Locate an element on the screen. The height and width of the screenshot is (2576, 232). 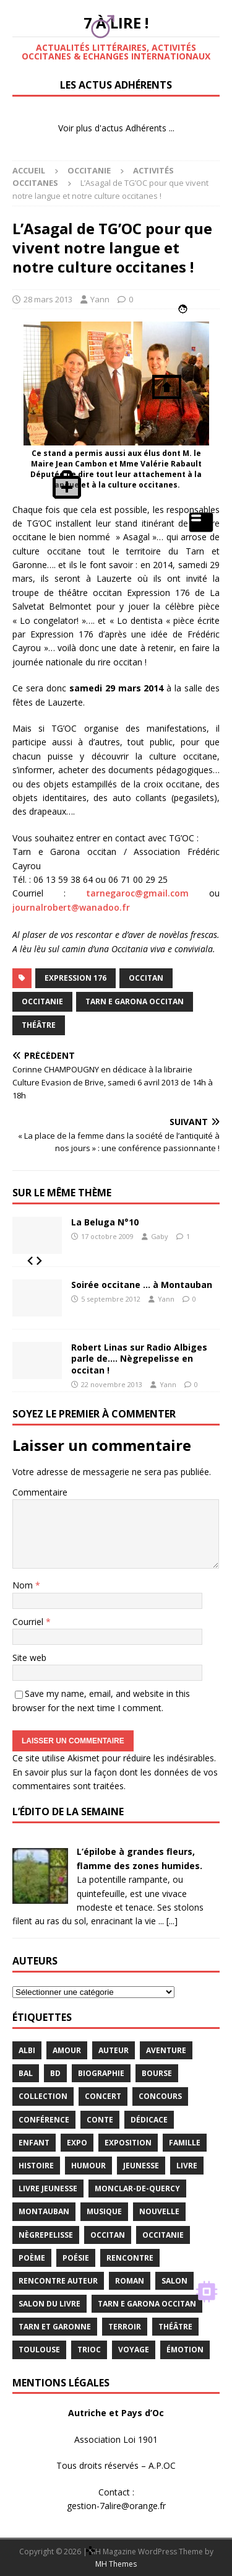
access medical services or healthcare information is located at coordinates (67, 484).